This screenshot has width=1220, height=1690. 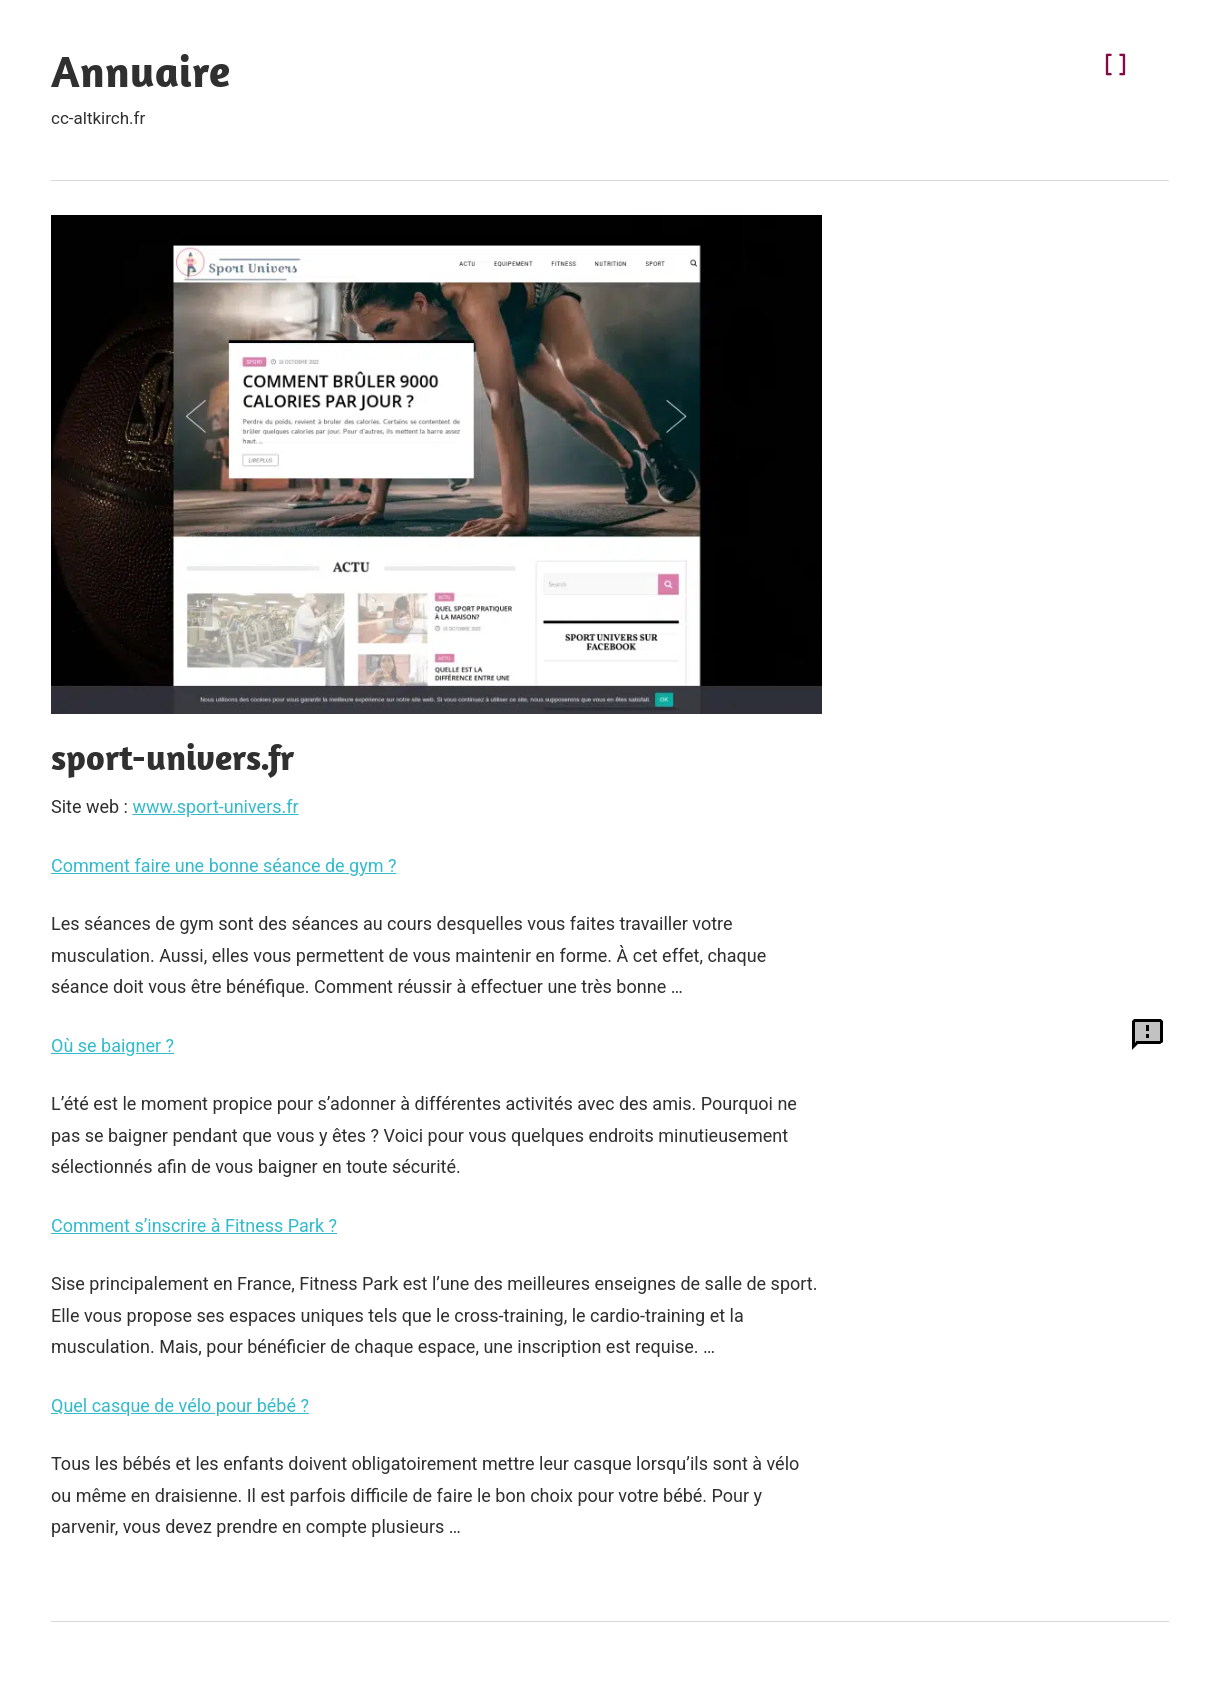 What do you see at coordinates (1115, 64) in the screenshot?
I see `insert code or text brackets` at bounding box center [1115, 64].